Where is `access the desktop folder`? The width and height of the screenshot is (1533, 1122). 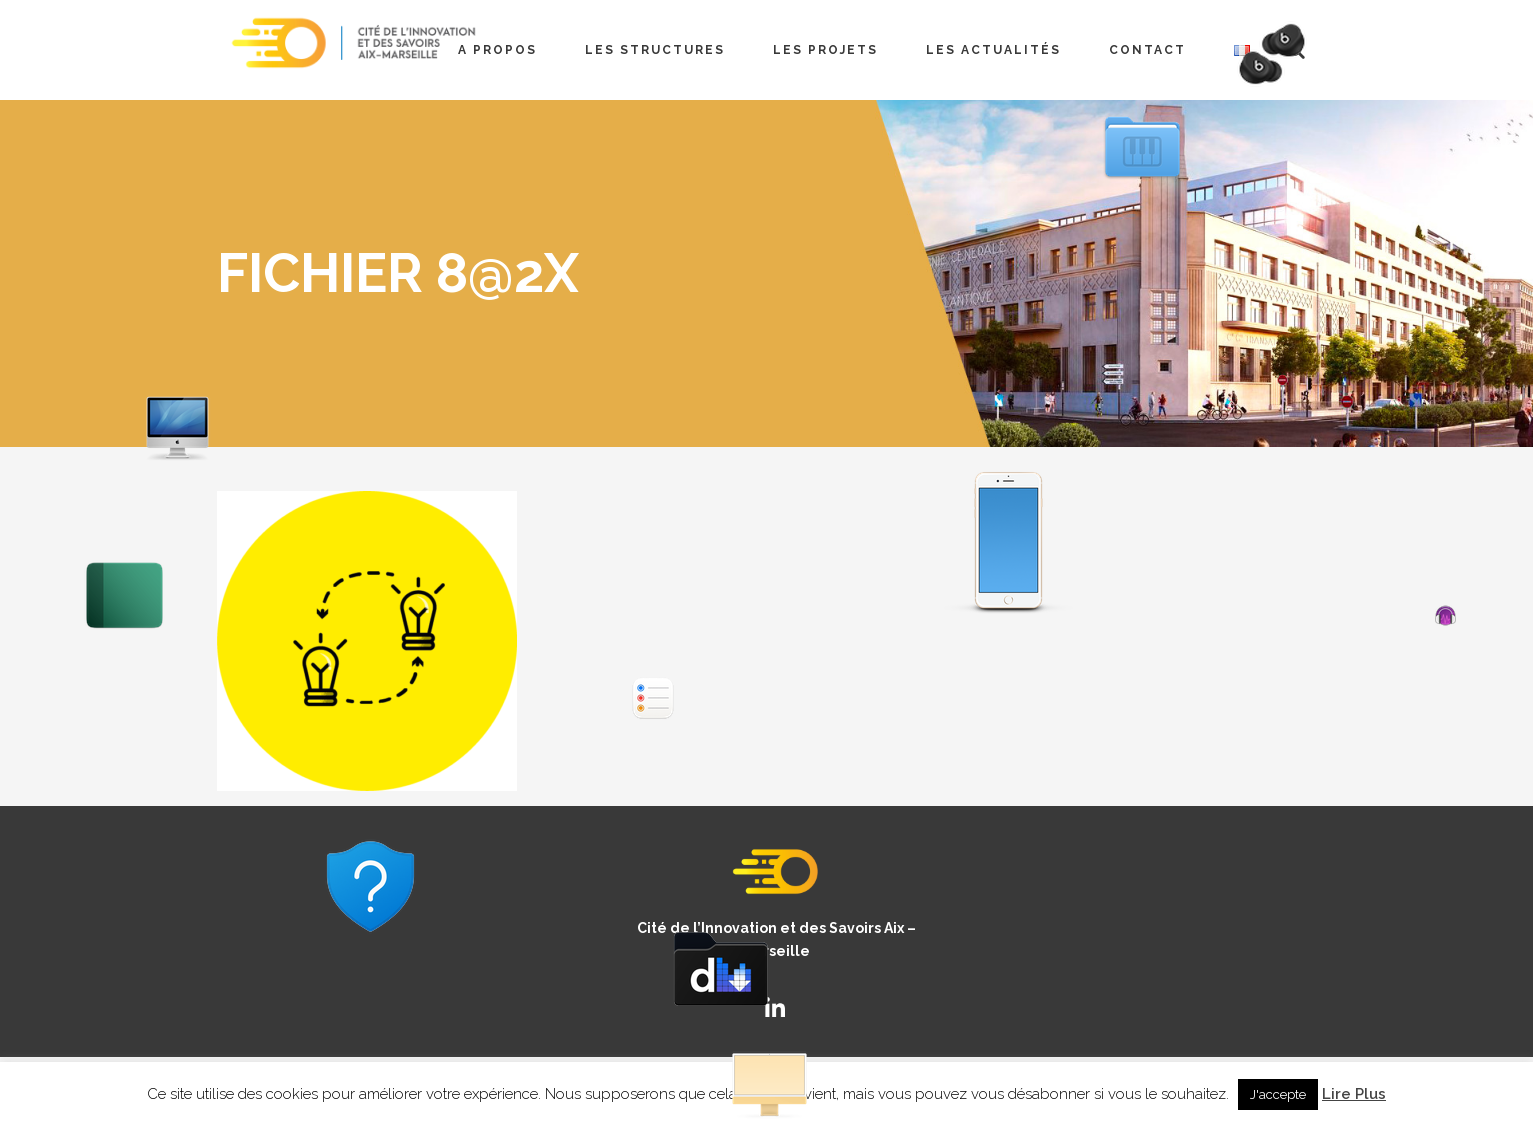
access the desktop folder is located at coordinates (124, 592).